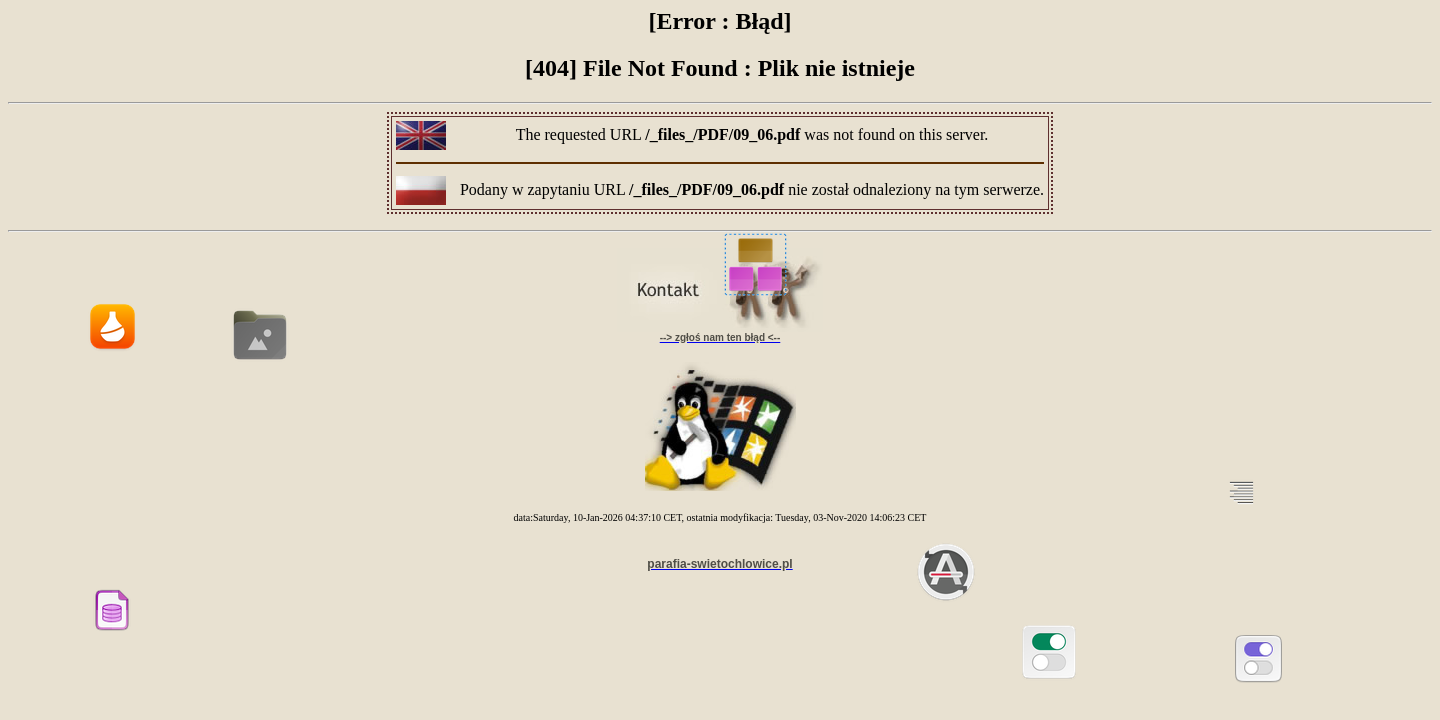 The width and height of the screenshot is (1440, 720). What do you see at coordinates (1258, 658) in the screenshot?
I see `open gnome tweaks to customize system settings` at bounding box center [1258, 658].